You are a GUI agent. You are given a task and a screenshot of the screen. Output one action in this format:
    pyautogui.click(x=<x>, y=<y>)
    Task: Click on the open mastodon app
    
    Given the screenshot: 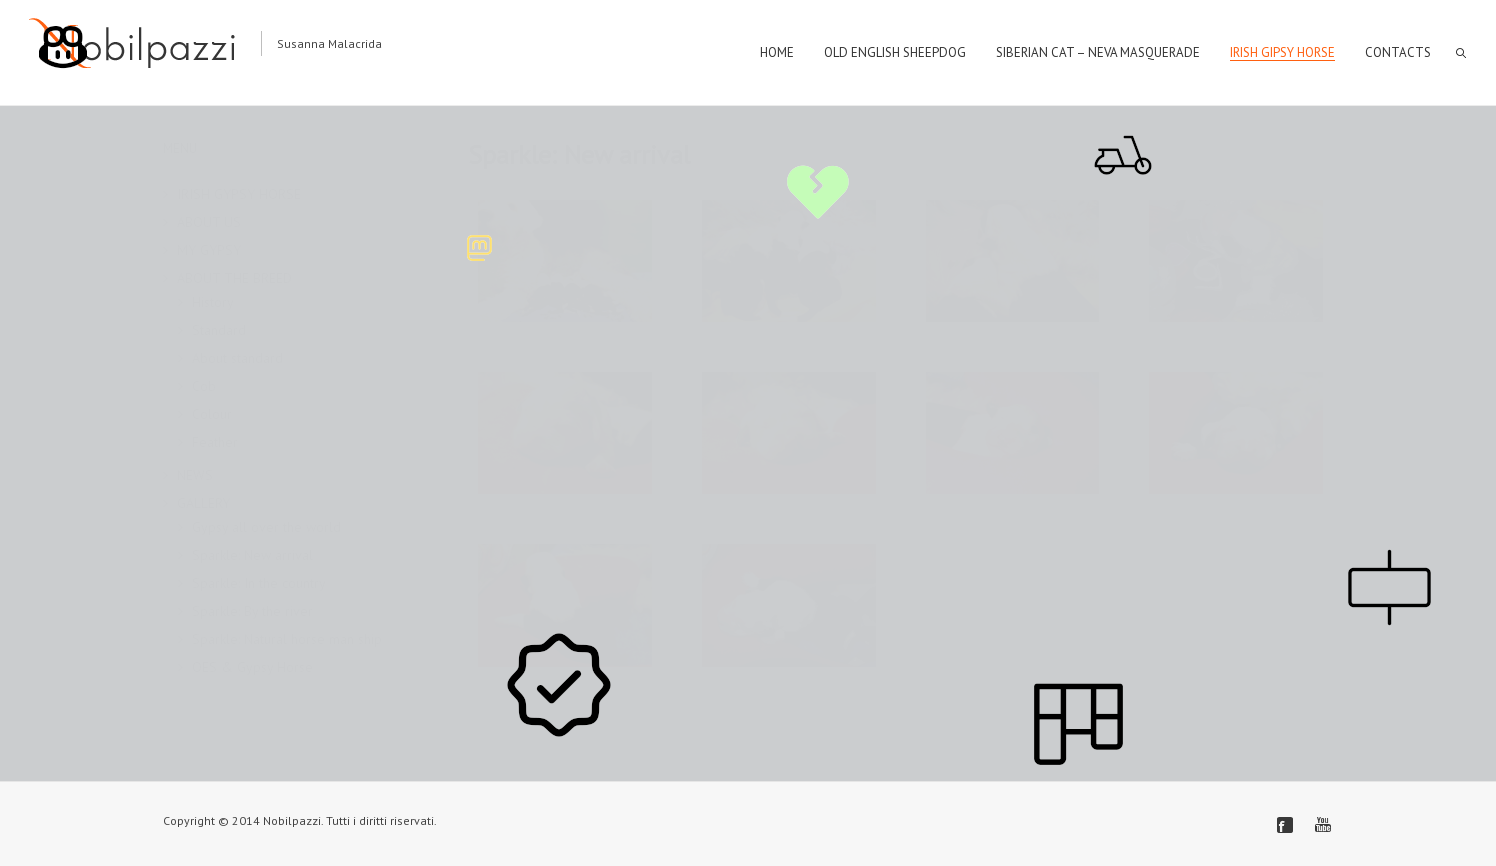 What is the action you would take?
    pyautogui.click(x=479, y=247)
    